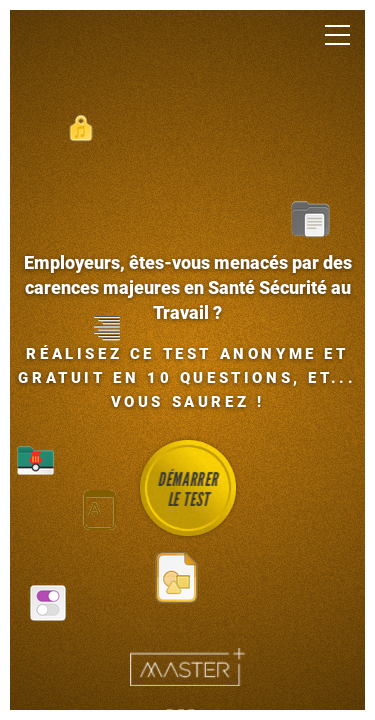  Describe the element at coordinates (107, 328) in the screenshot. I see `align text to the right margin` at that location.